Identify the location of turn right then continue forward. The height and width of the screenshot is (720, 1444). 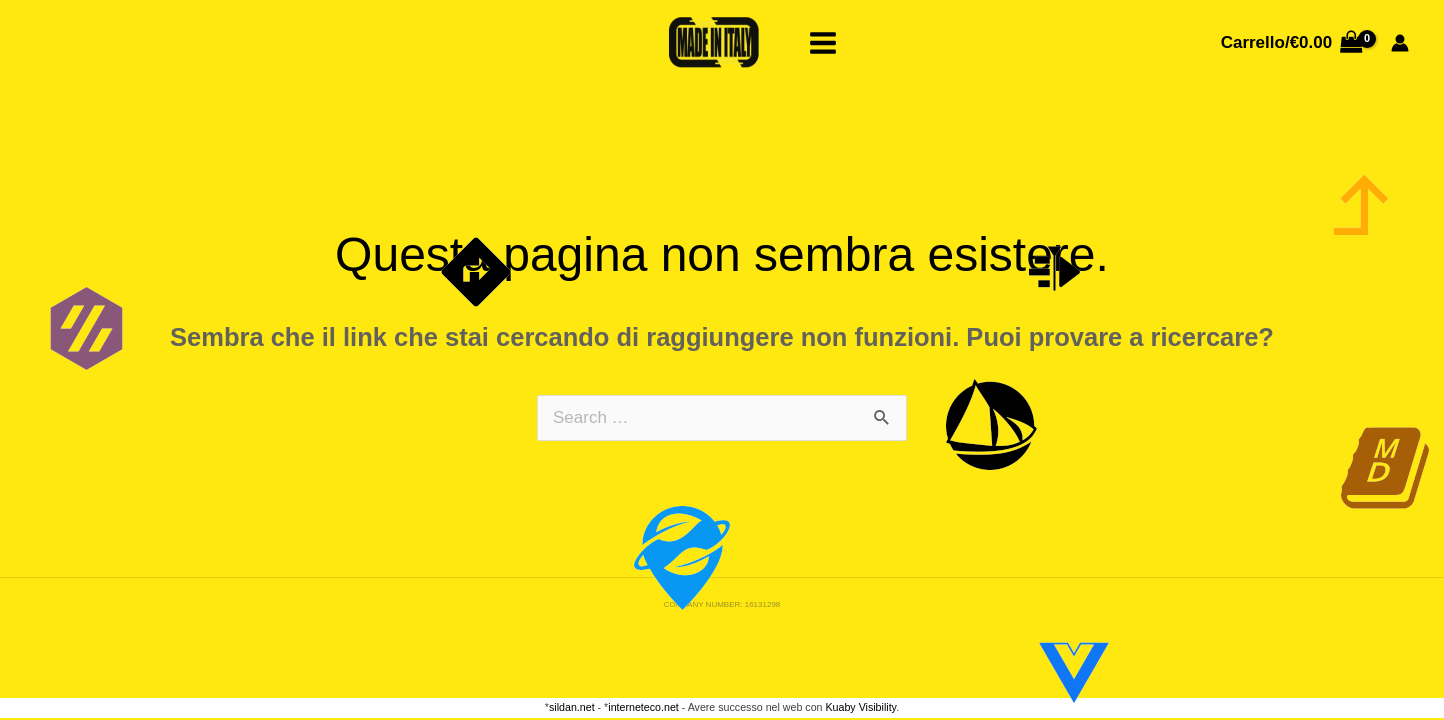
(1360, 208).